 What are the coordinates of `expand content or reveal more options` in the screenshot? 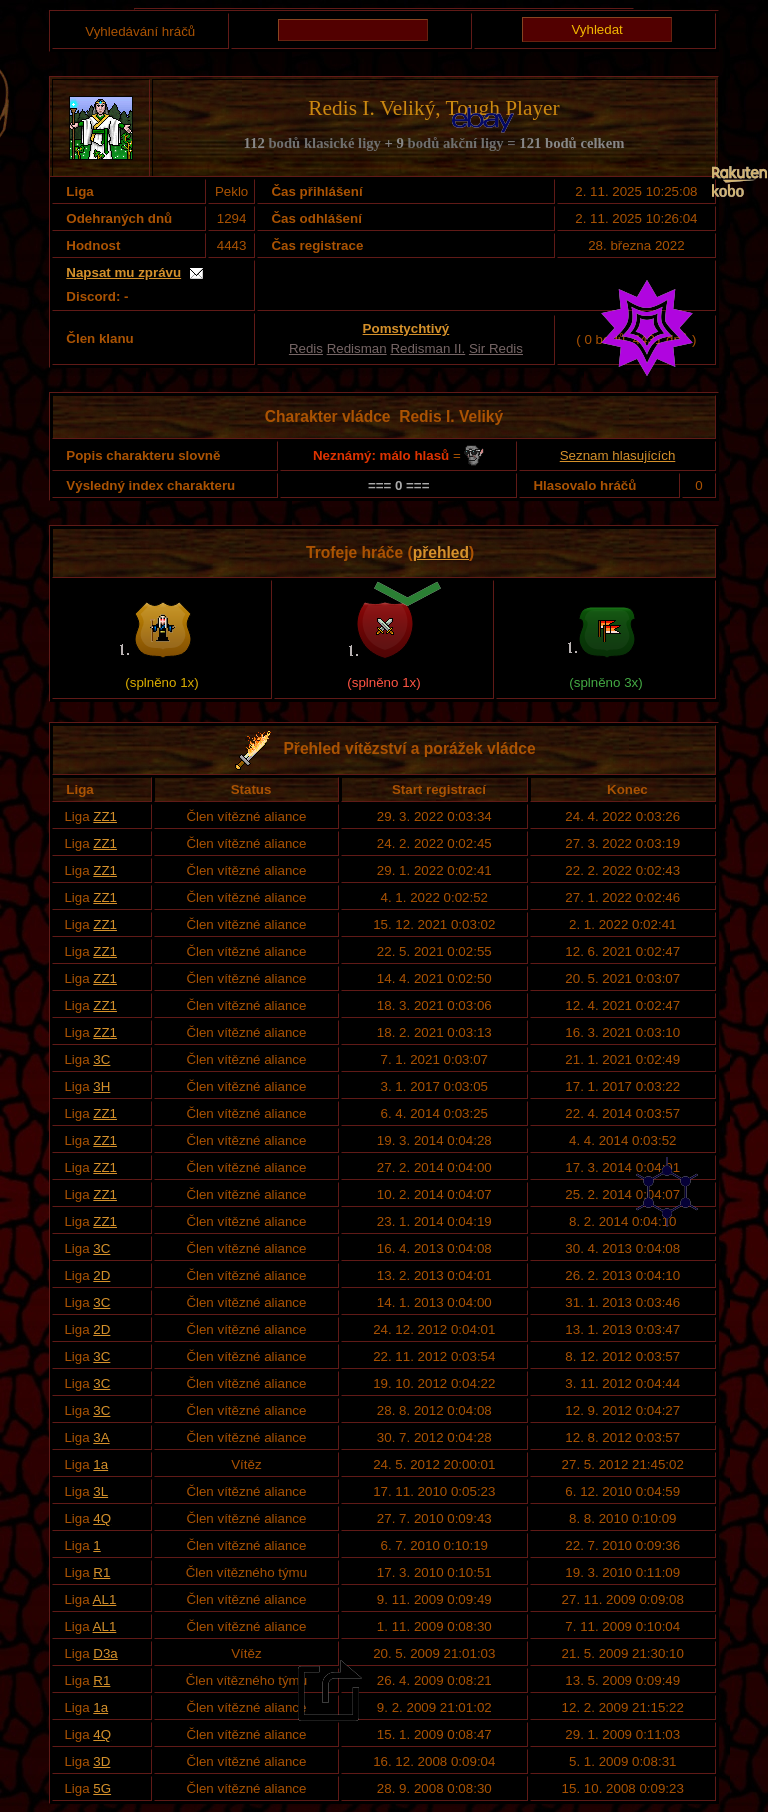 It's located at (407, 592).